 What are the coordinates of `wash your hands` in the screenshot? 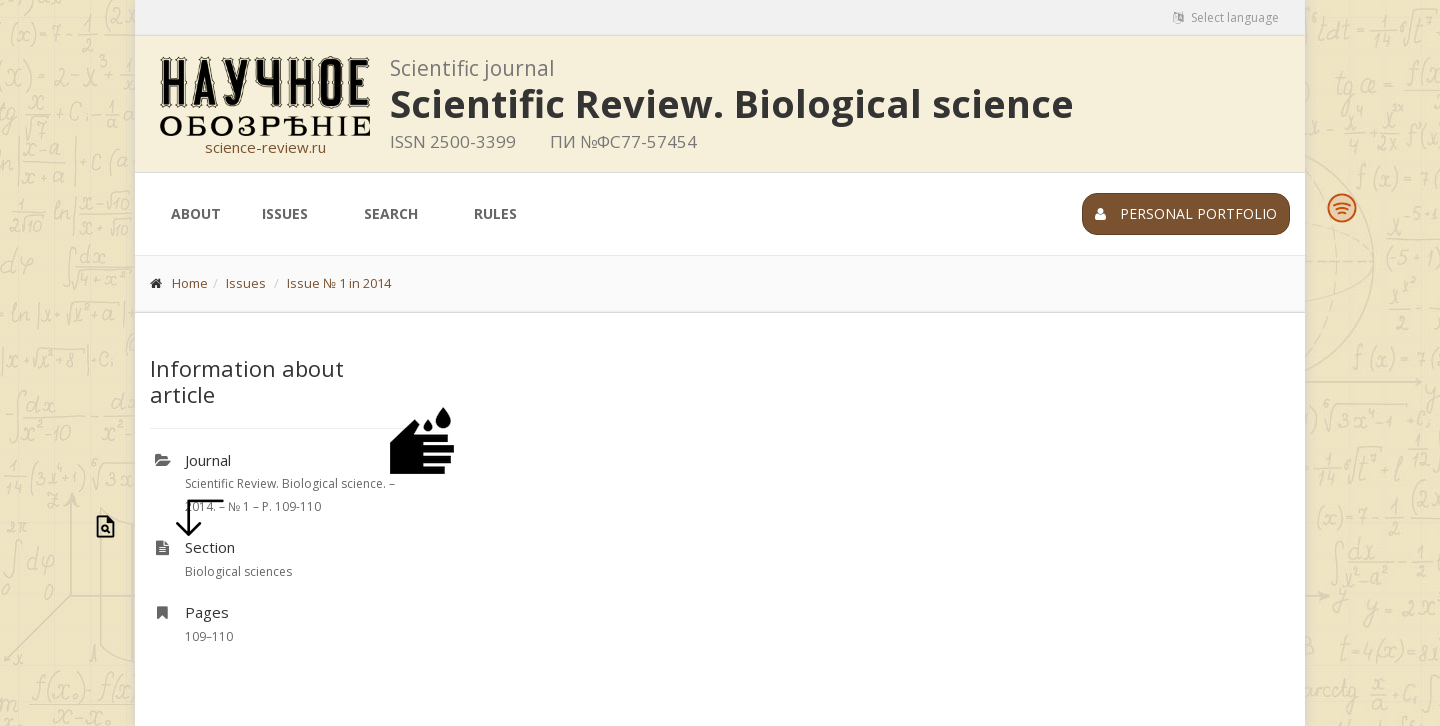 It's located at (423, 440).